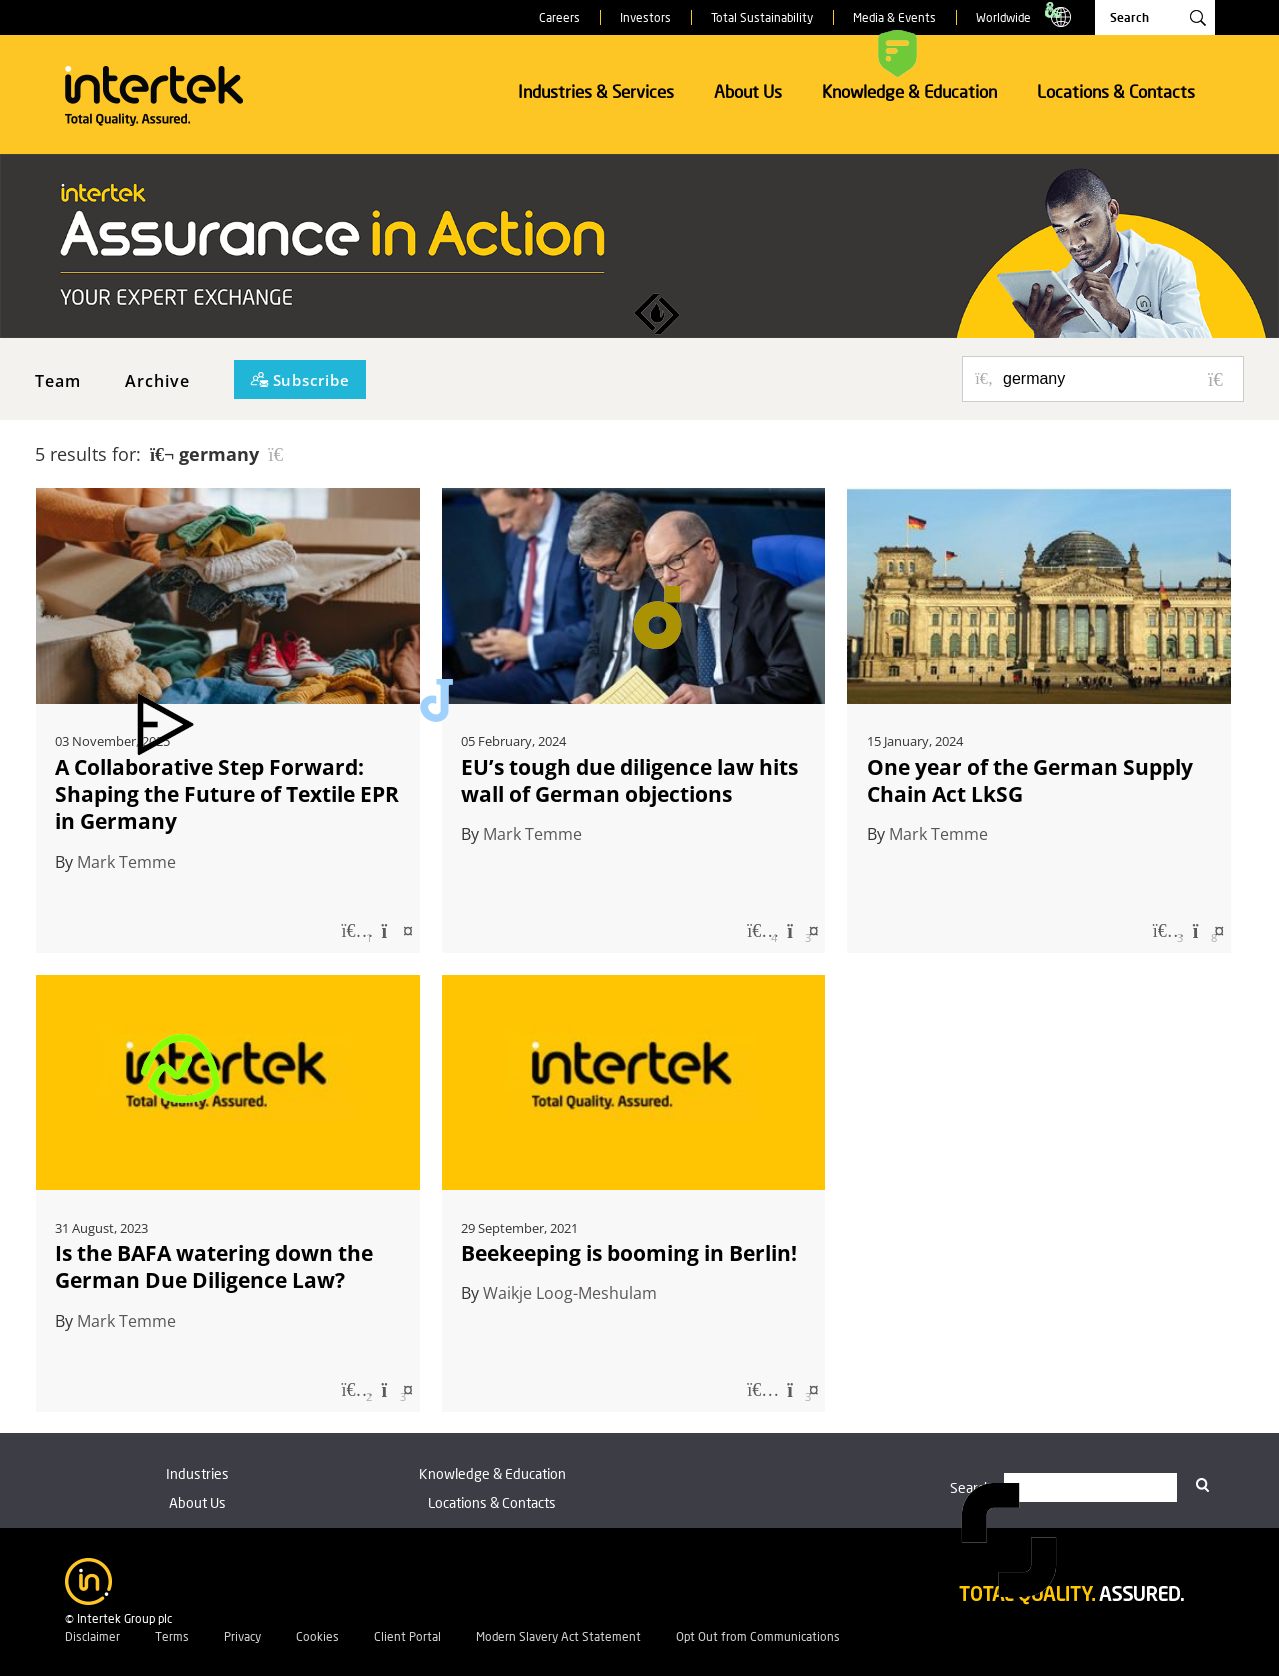 Image resolution: width=1279 pixels, height=1676 pixels. Describe the element at coordinates (1053, 10) in the screenshot. I see `Dungeons & Dragons logo` at that location.